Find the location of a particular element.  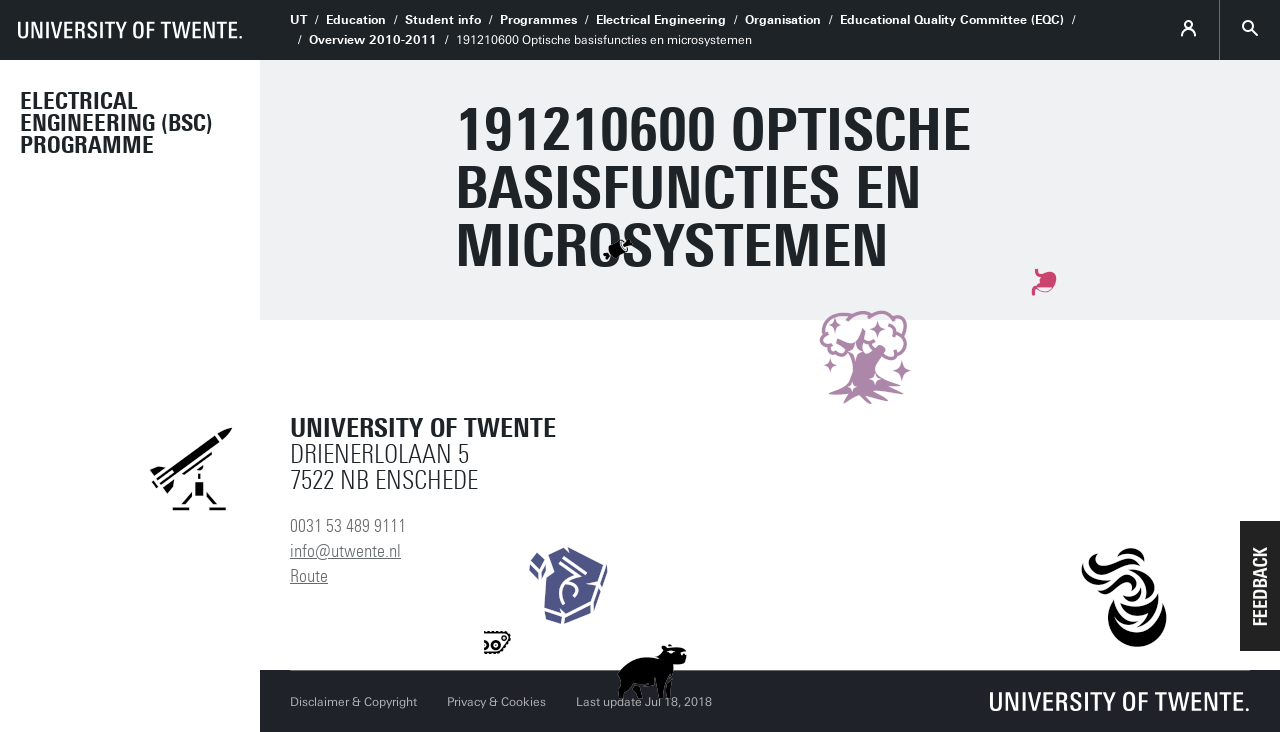

view digestive health information is located at coordinates (1044, 282).